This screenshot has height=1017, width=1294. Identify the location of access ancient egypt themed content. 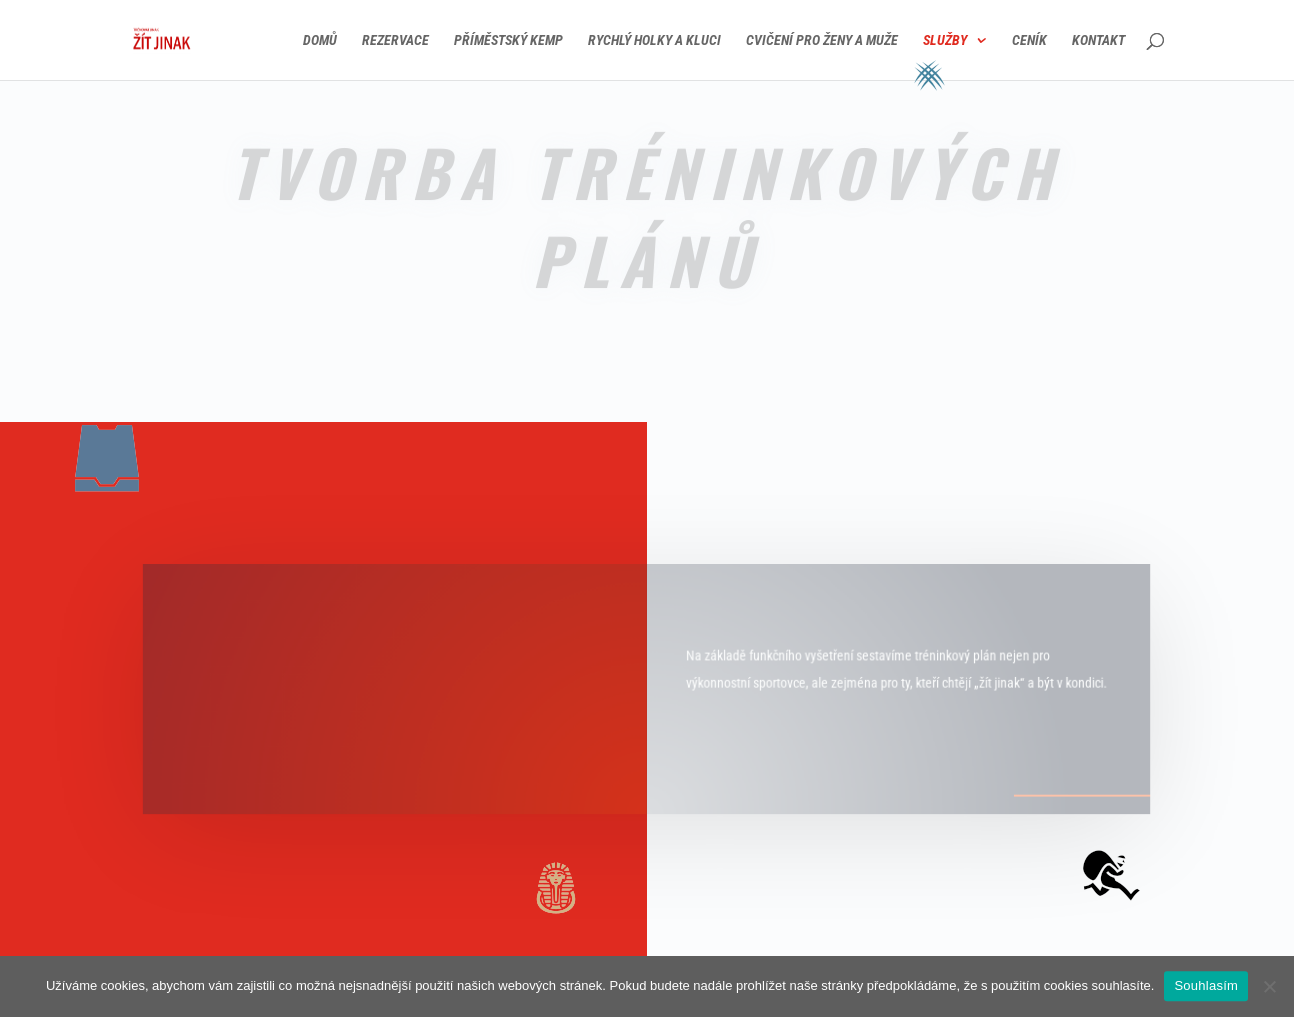
(556, 888).